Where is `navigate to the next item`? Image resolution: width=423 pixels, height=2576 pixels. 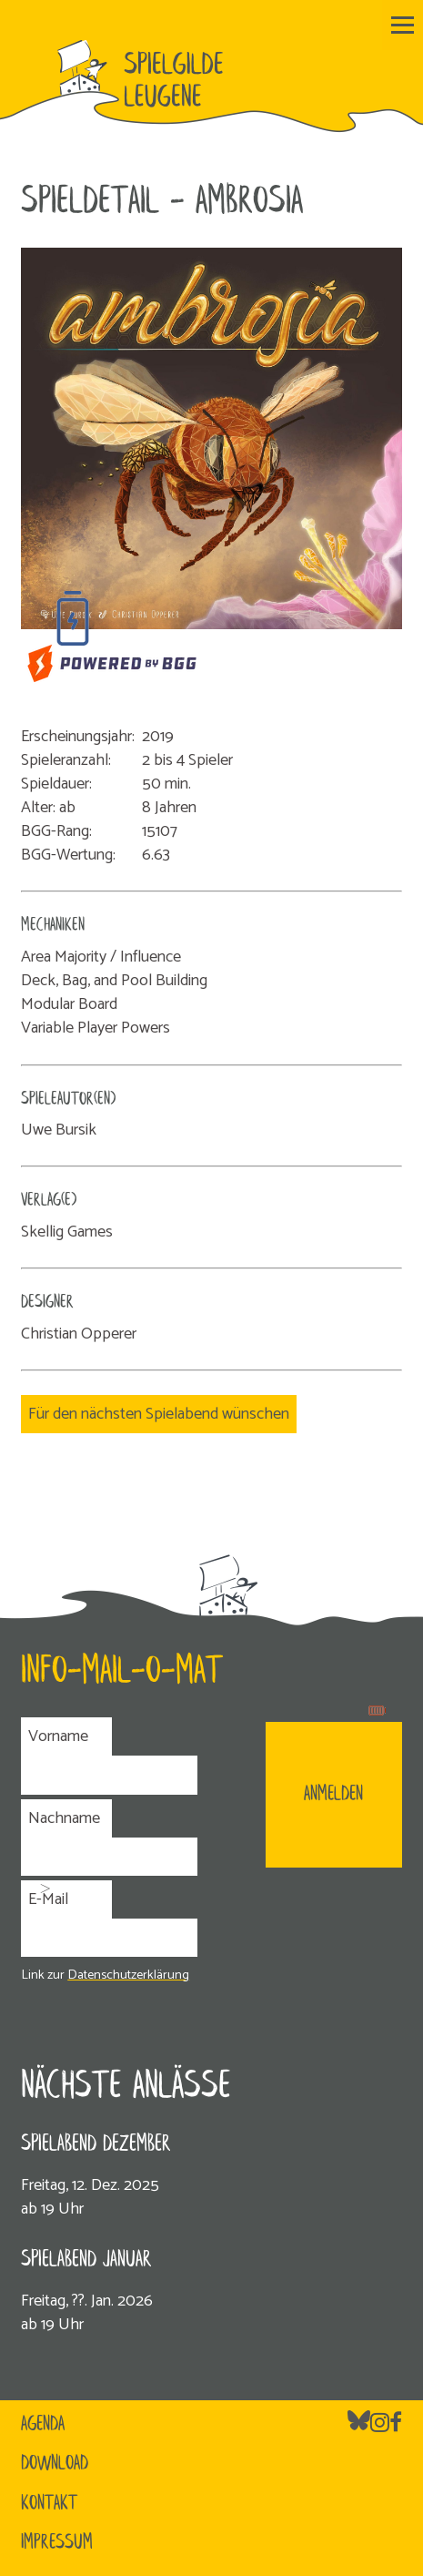 navigate to the next item is located at coordinates (45, 1889).